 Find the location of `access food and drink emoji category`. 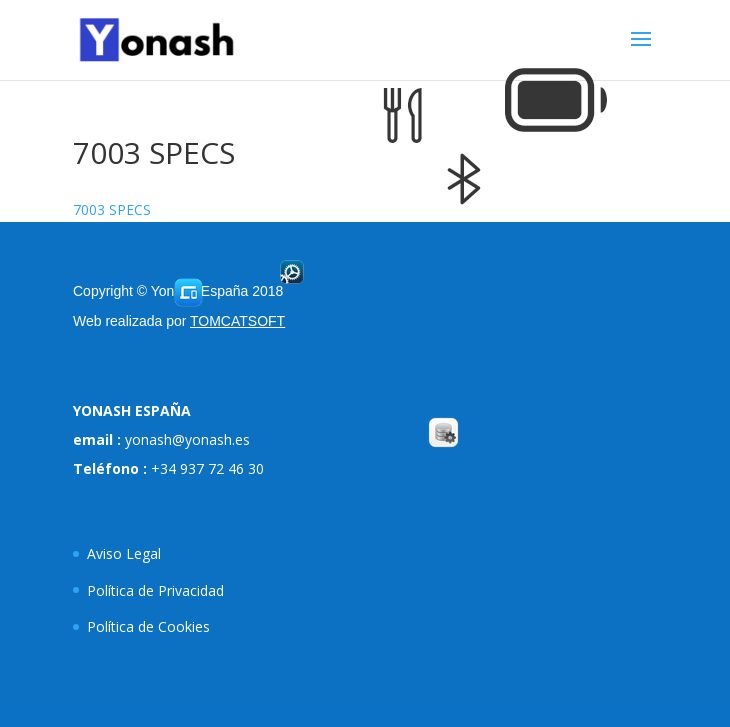

access food and drink emoji category is located at coordinates (404, 115).